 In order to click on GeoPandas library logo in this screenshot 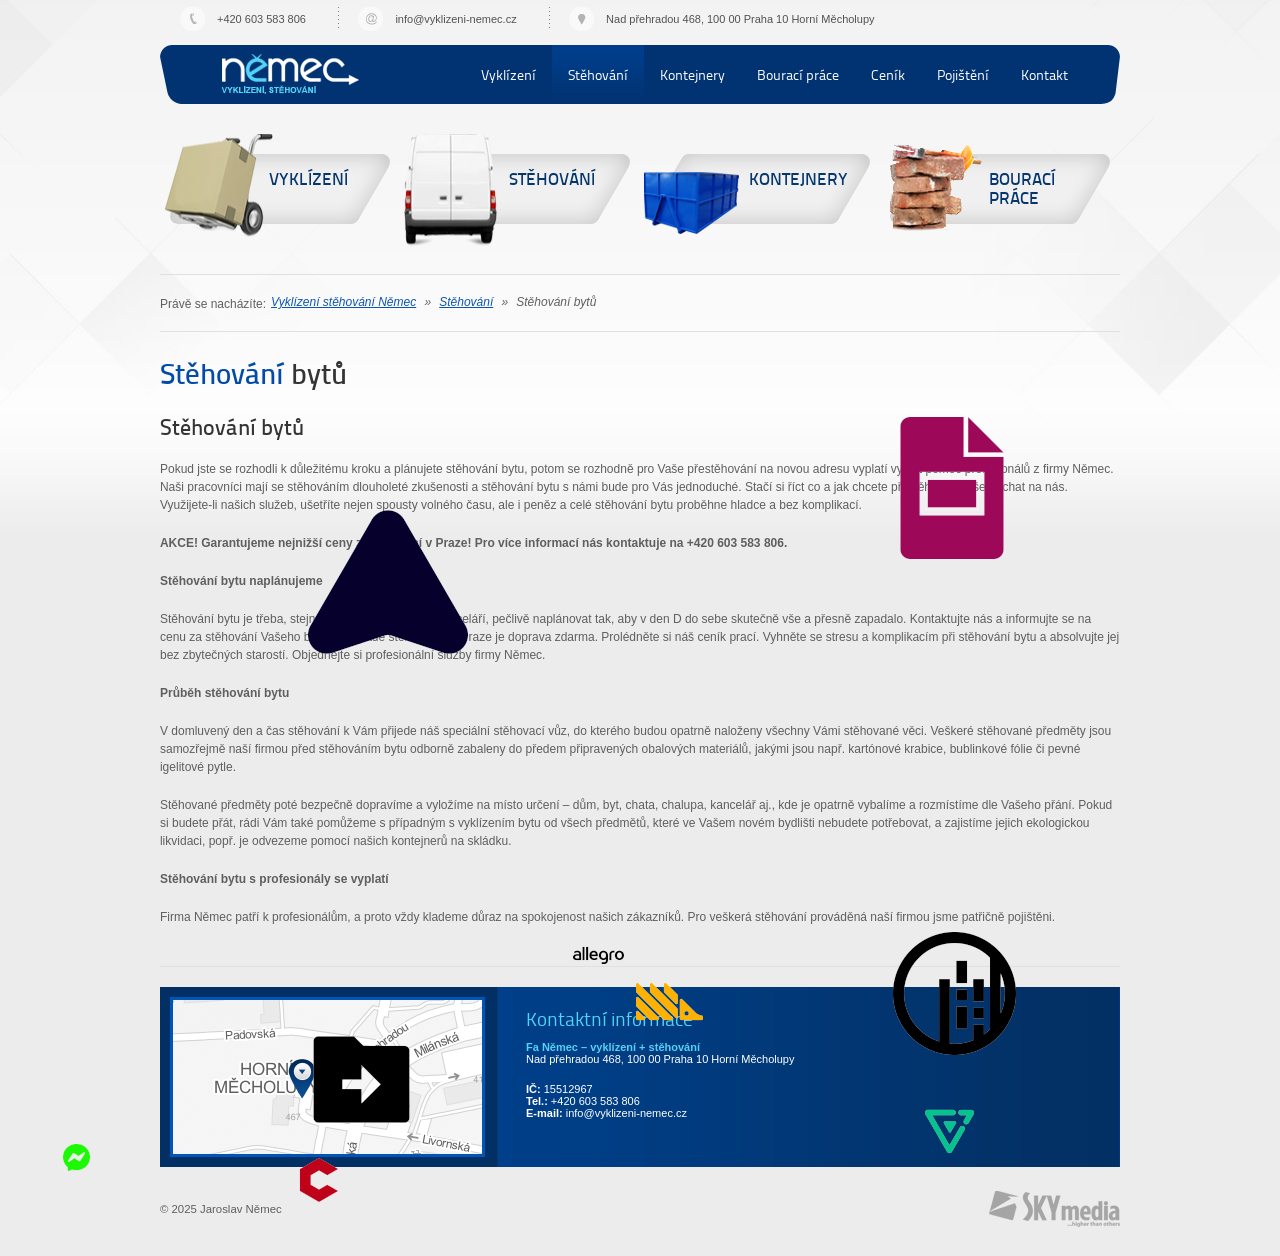, I will do `click(954, 993)`.